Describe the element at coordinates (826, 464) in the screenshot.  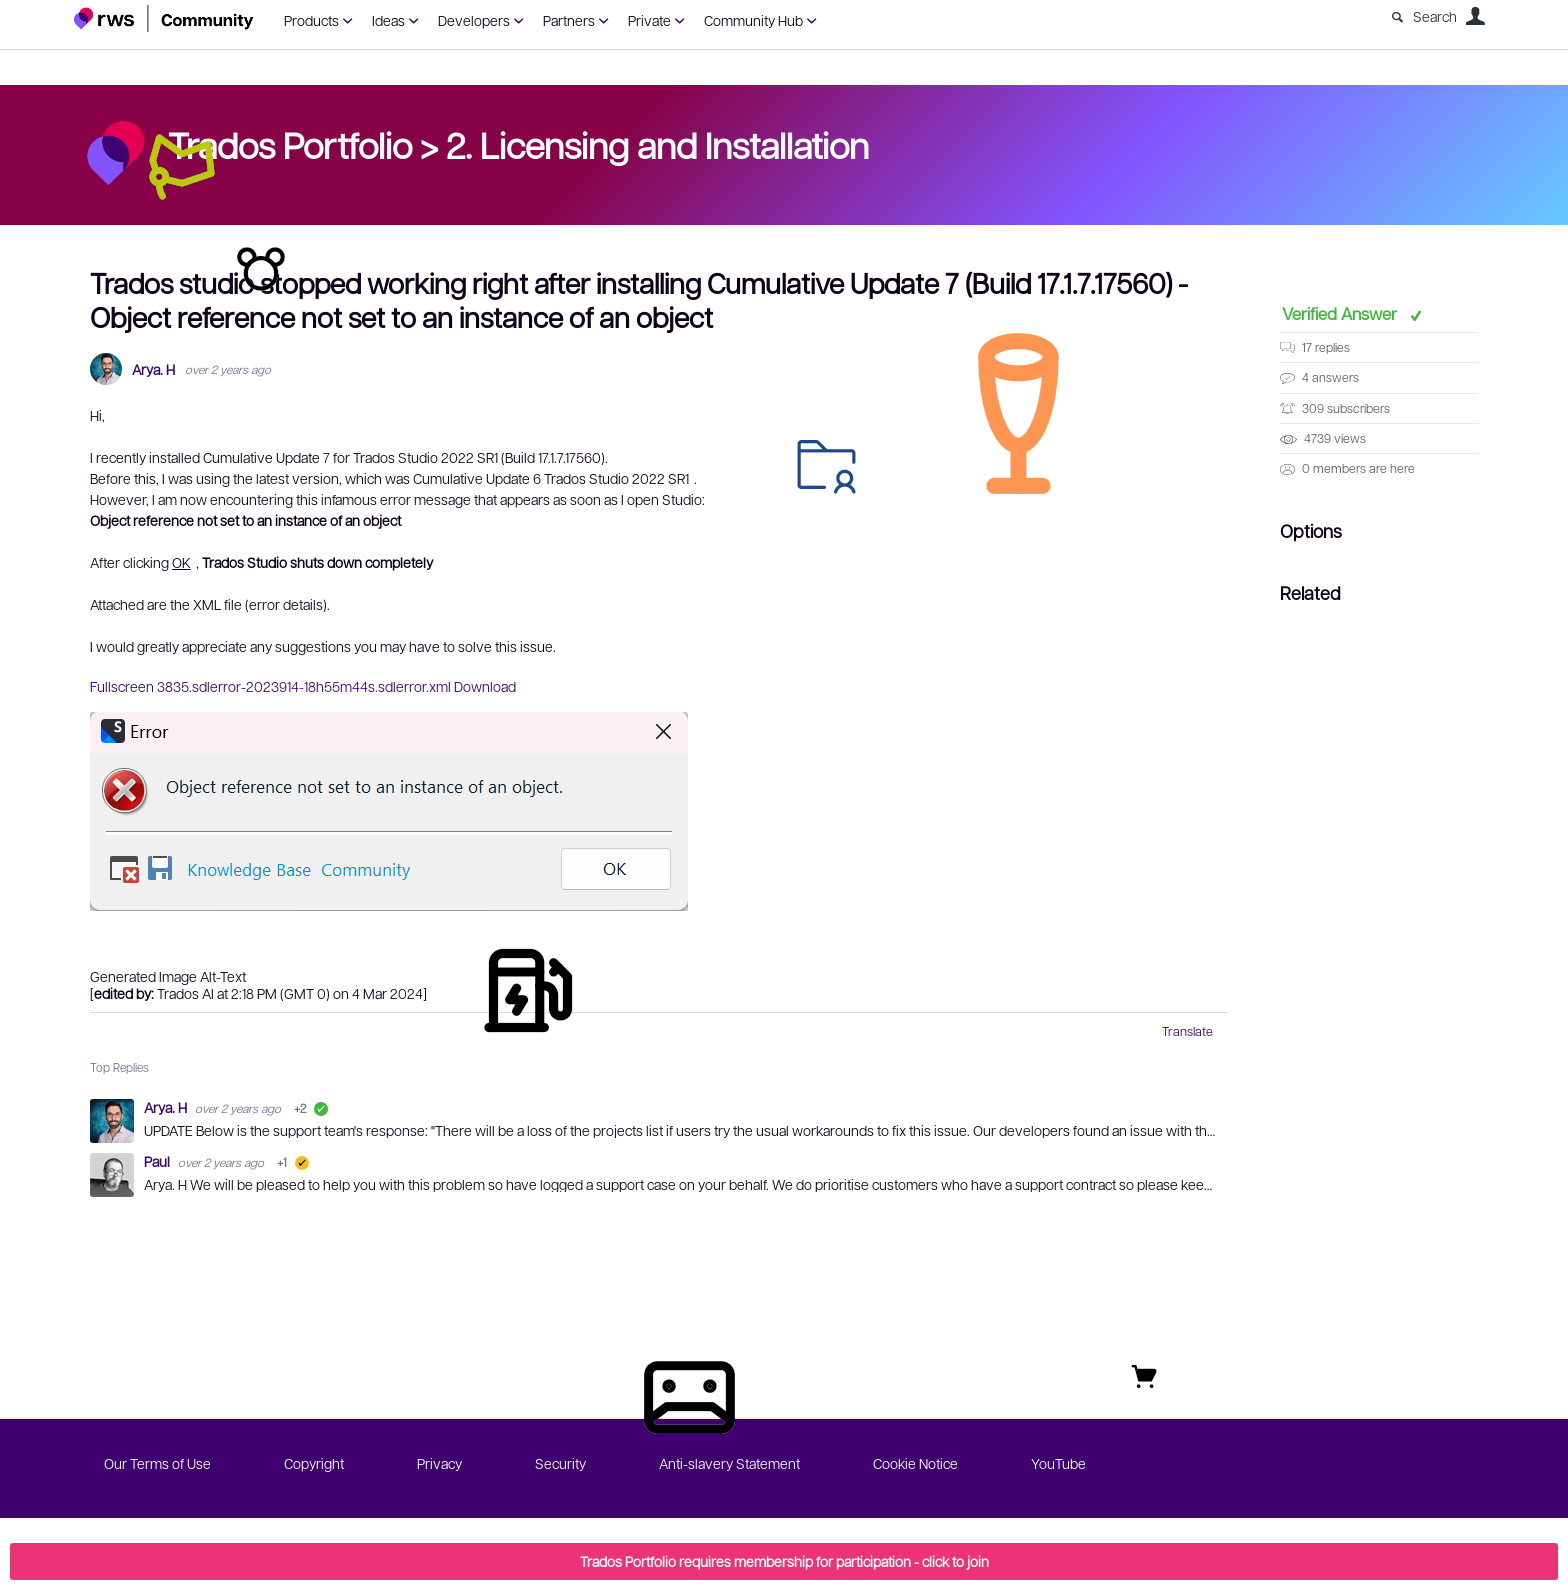
I see `access user-specific files` at that location.